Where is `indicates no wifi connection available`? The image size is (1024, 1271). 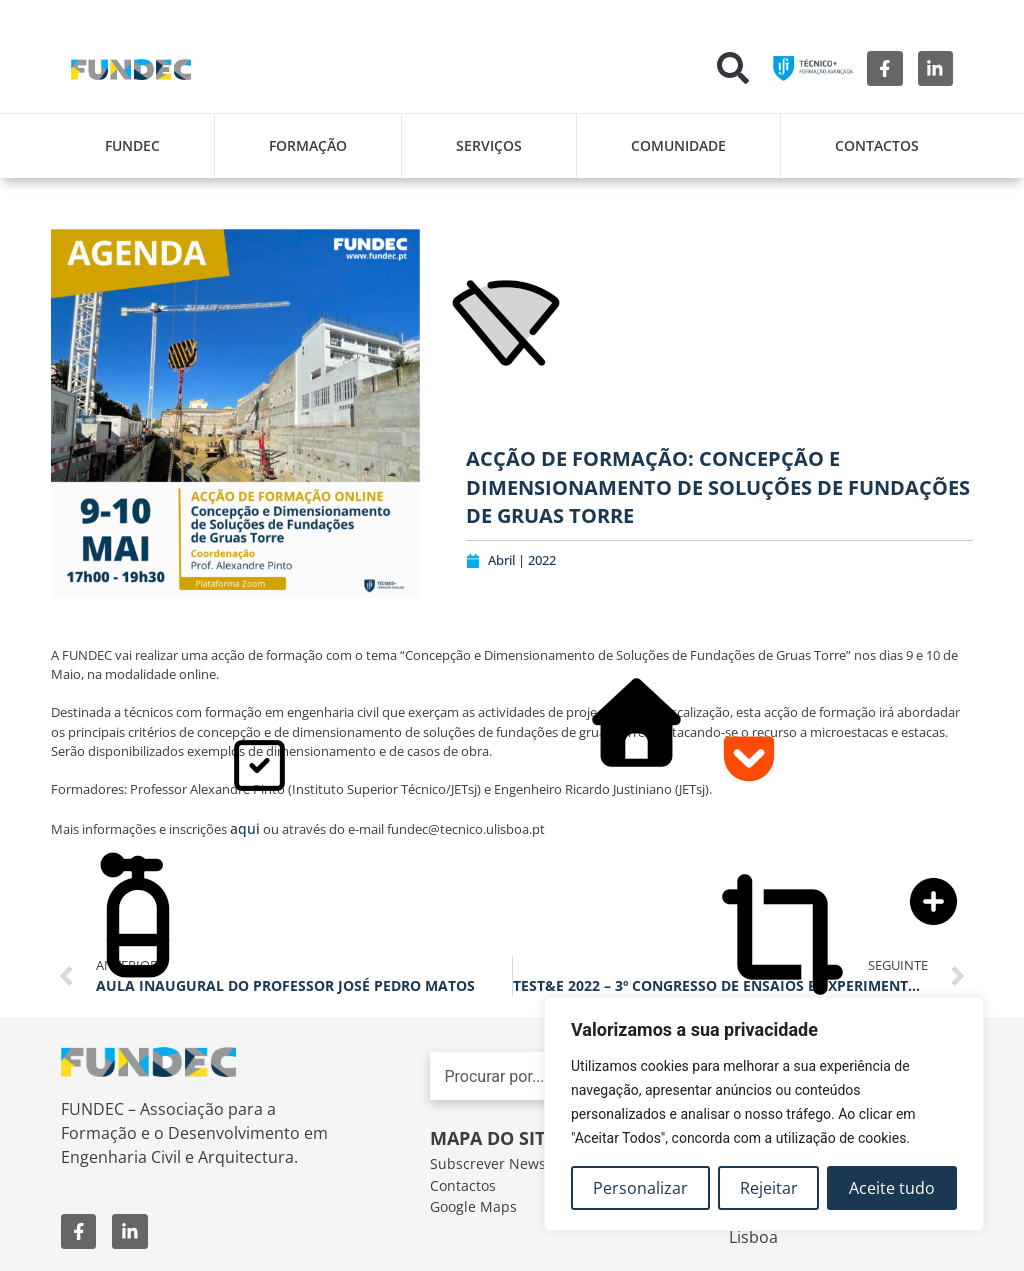
indicates no wifi connection available is located at coordinates (506, 323).